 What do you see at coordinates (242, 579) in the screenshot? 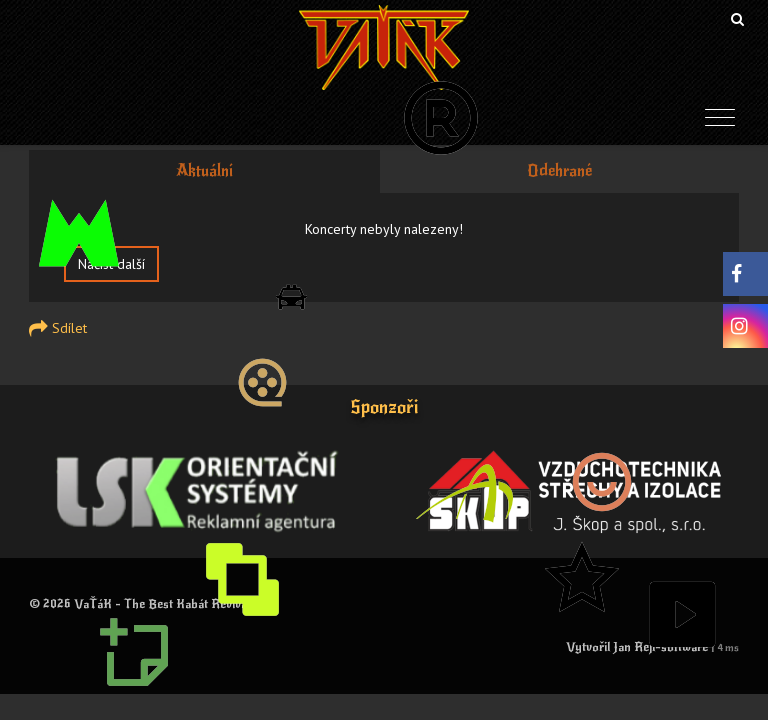
I see `bring selected layer to front` at bounding box center [242, 579].